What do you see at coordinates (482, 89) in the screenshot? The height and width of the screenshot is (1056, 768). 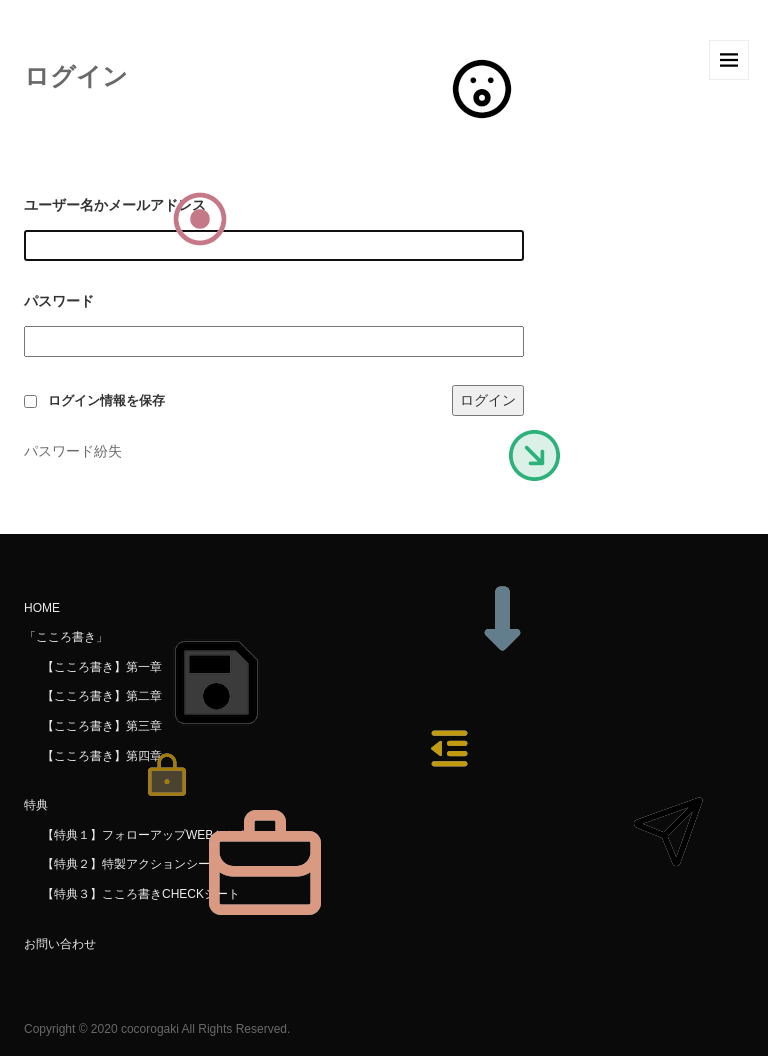 I see `react with surprise to a message or post` at bounding box center [482, 89].